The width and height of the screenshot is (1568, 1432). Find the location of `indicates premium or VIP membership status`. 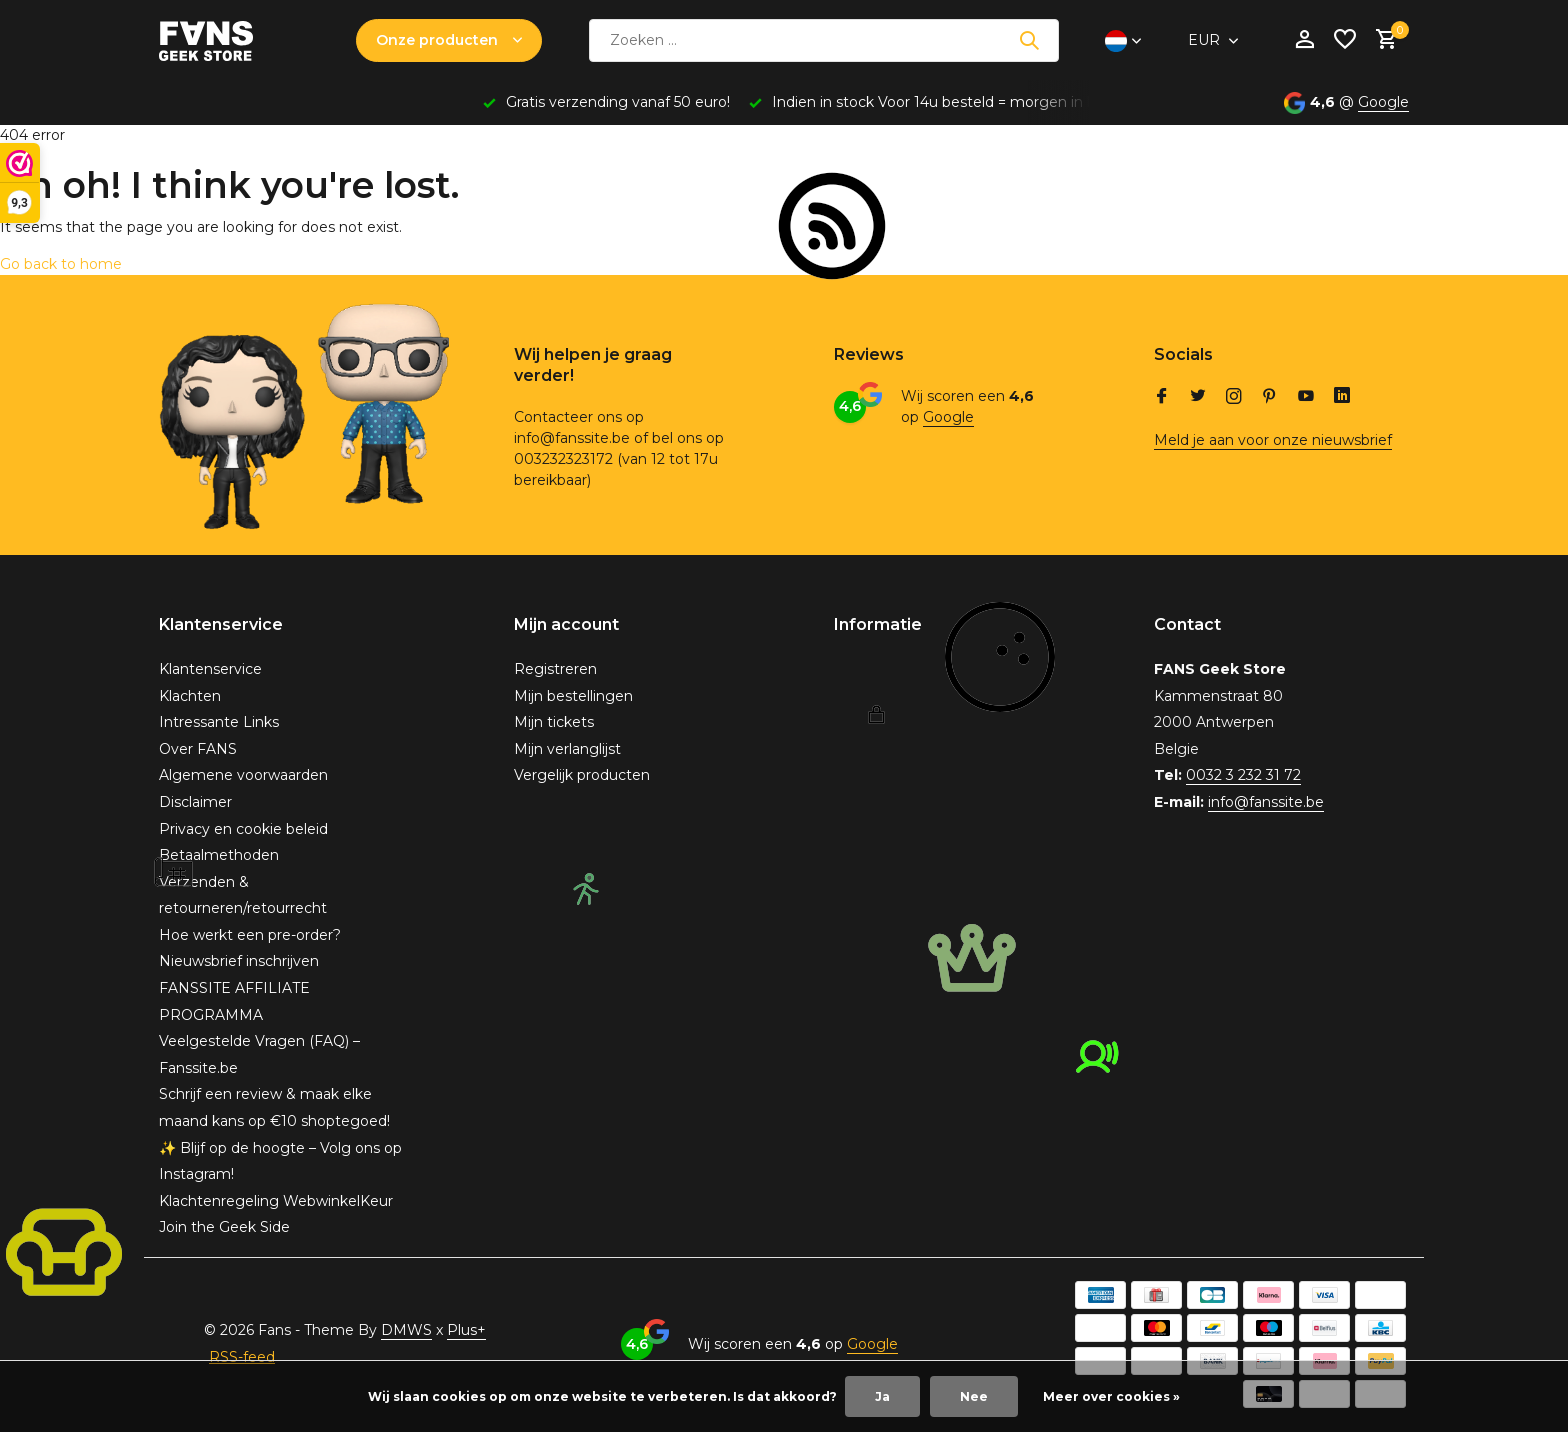

indicates premium or VIP membership status is located at coordinates (972, 962).